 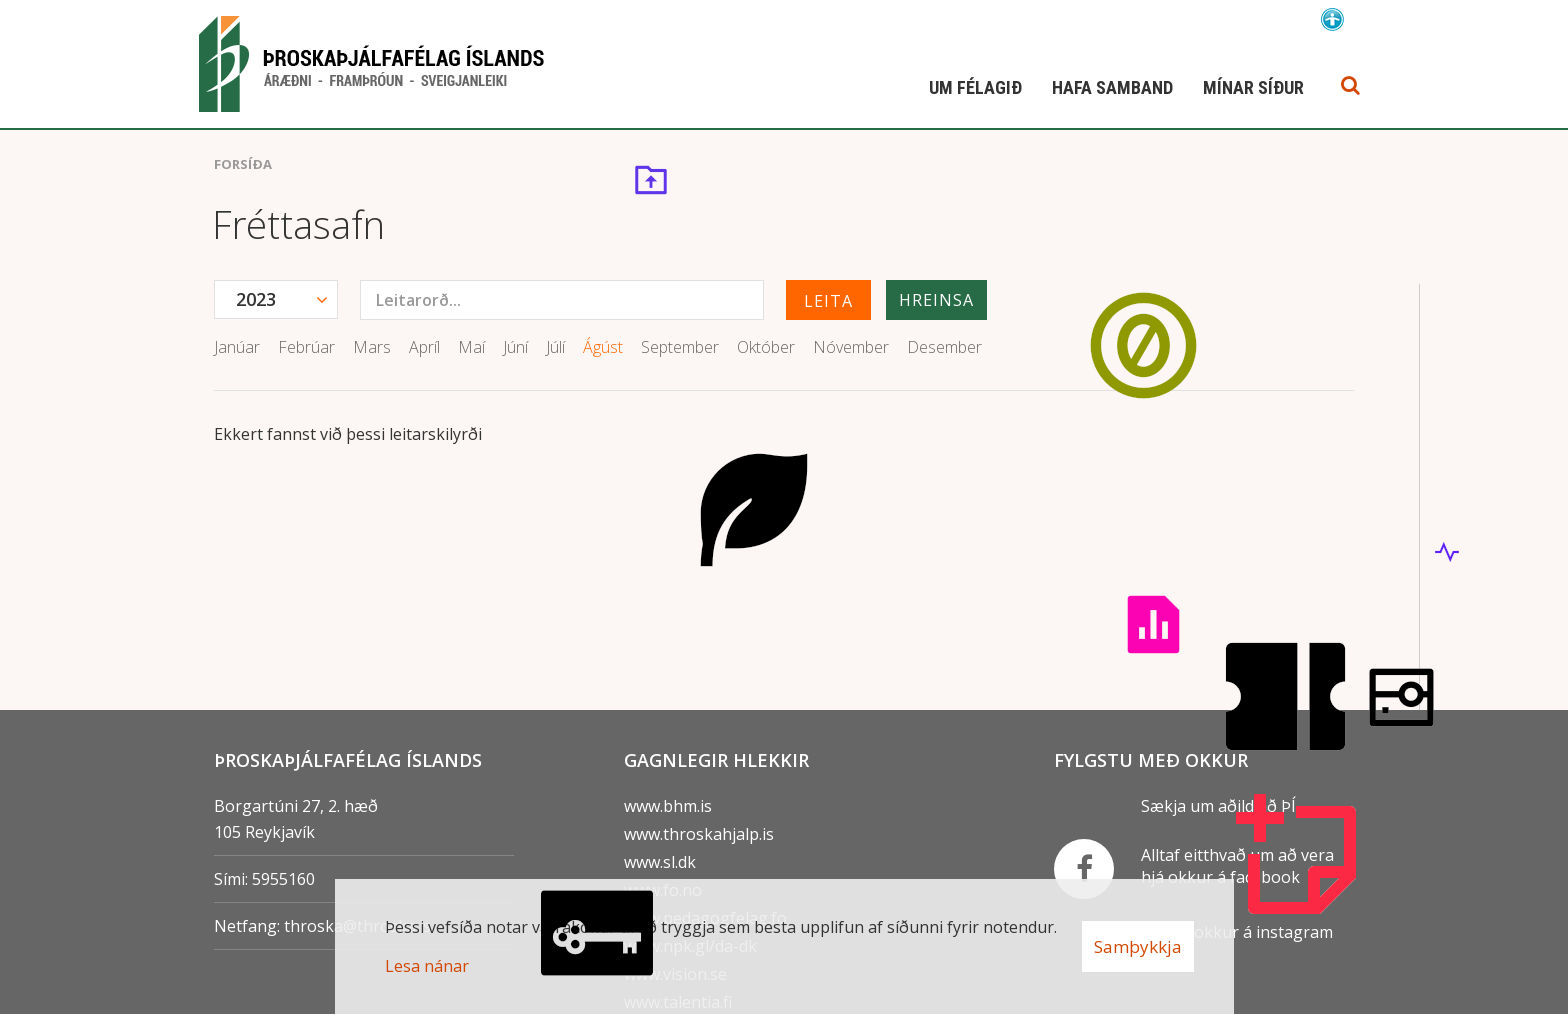 I want to click on start a presentation or slideshow, so click(x=1401, y=697).